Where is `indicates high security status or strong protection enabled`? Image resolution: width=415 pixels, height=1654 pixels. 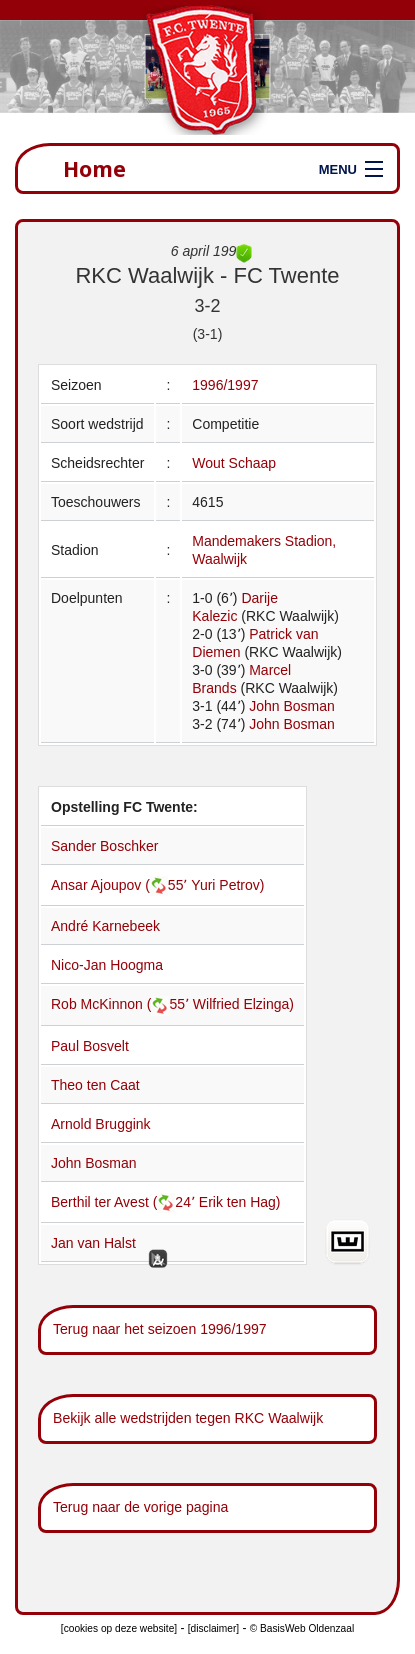
indicates high security status or strong protection enabled is located at coordinates (244, 254).